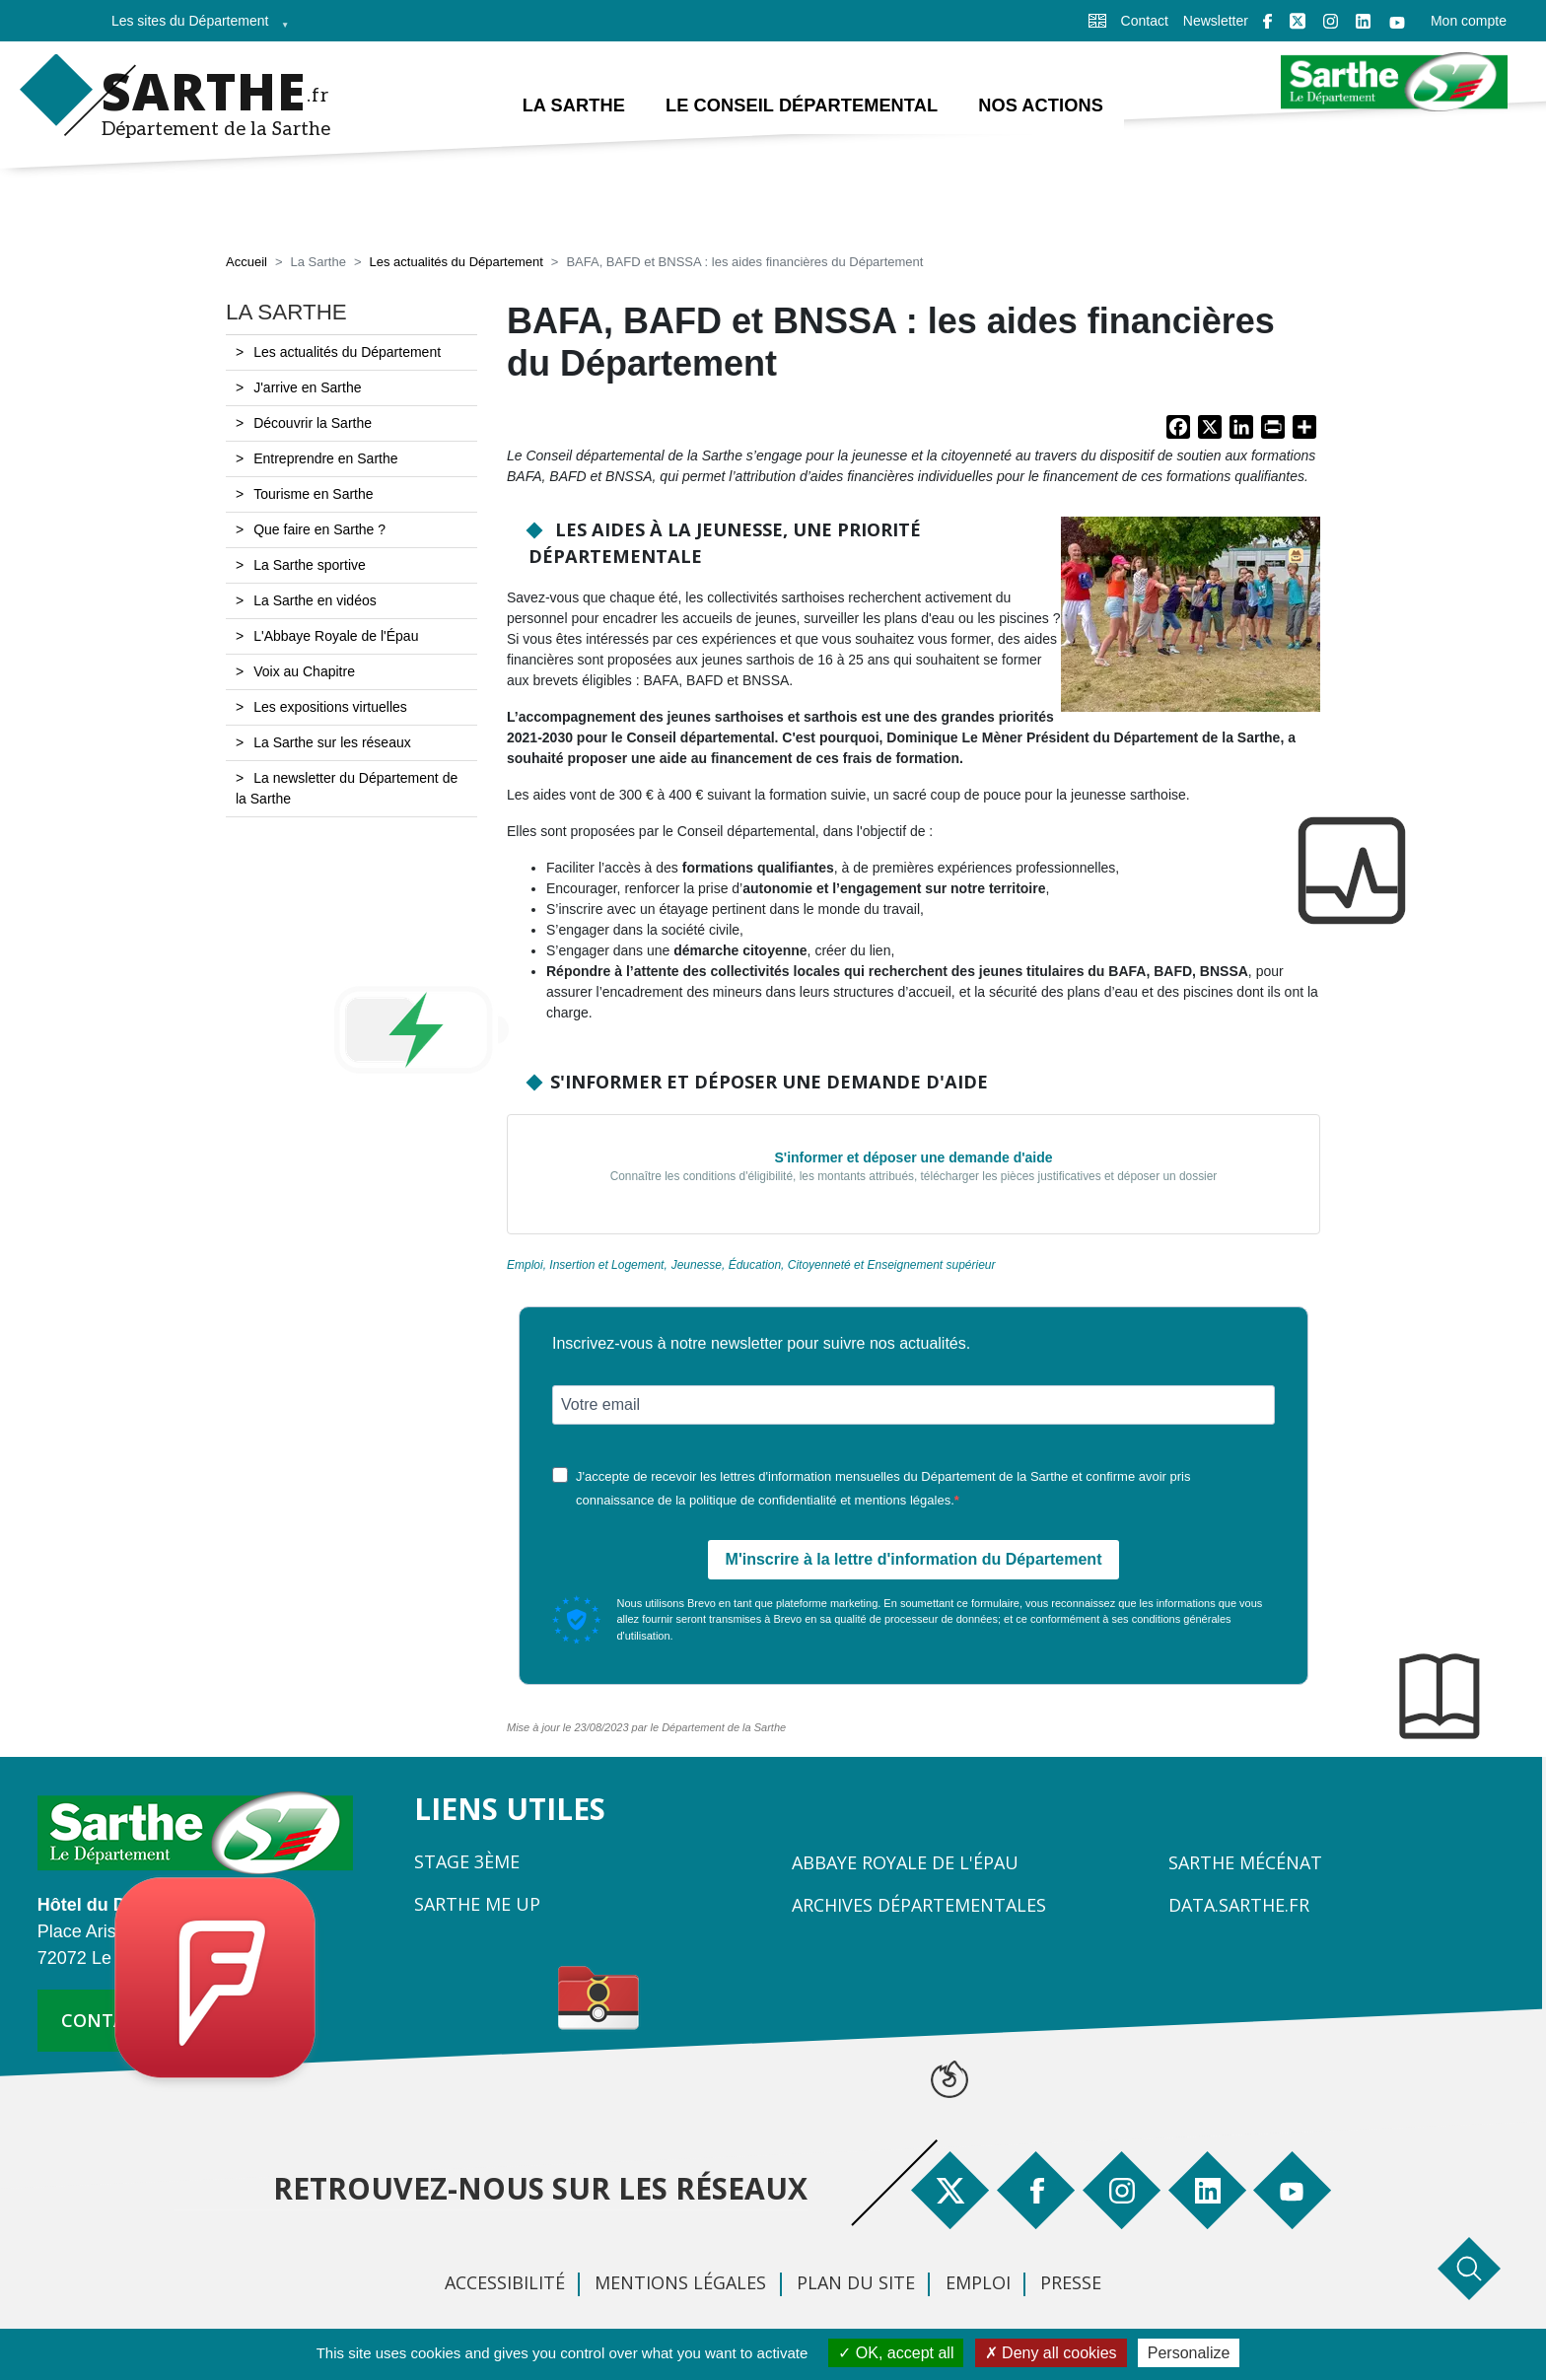 The height and width of the screenshot is (2380, 1546). I want to click on open the Foursquare app, so click(215, 1978).